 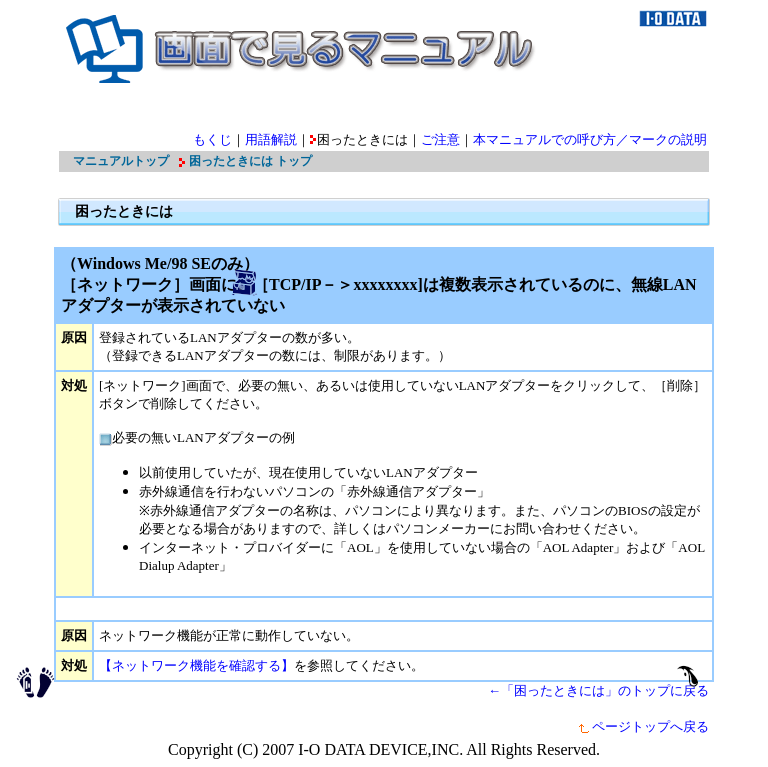 What do you see at coordinates (244, 282) in the screenshot?
I see `view collected rewards or loot` at bounding box center [244, 282].